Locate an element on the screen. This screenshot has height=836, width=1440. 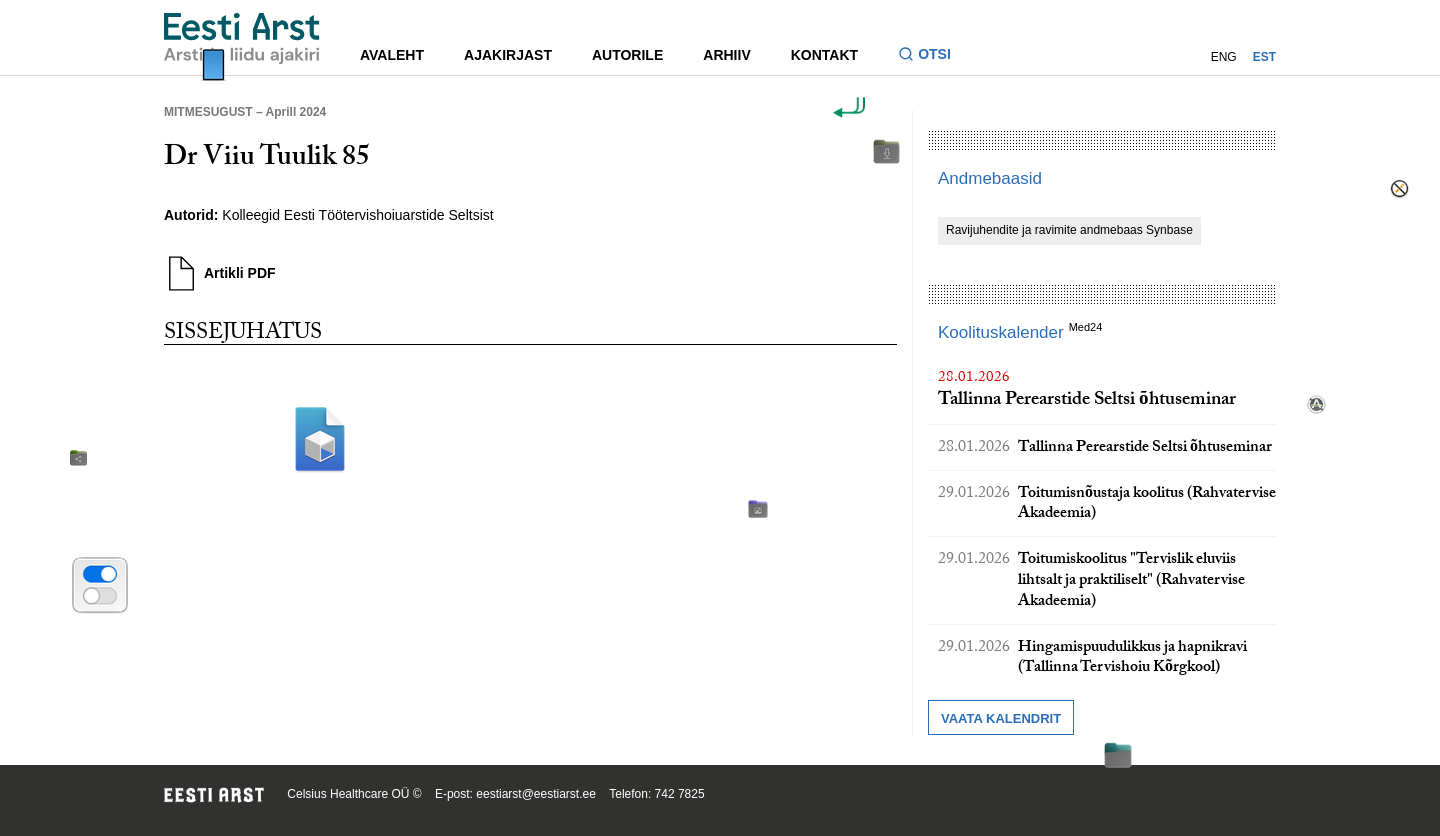
open your pictures folder is located at coordinates (758, 509).